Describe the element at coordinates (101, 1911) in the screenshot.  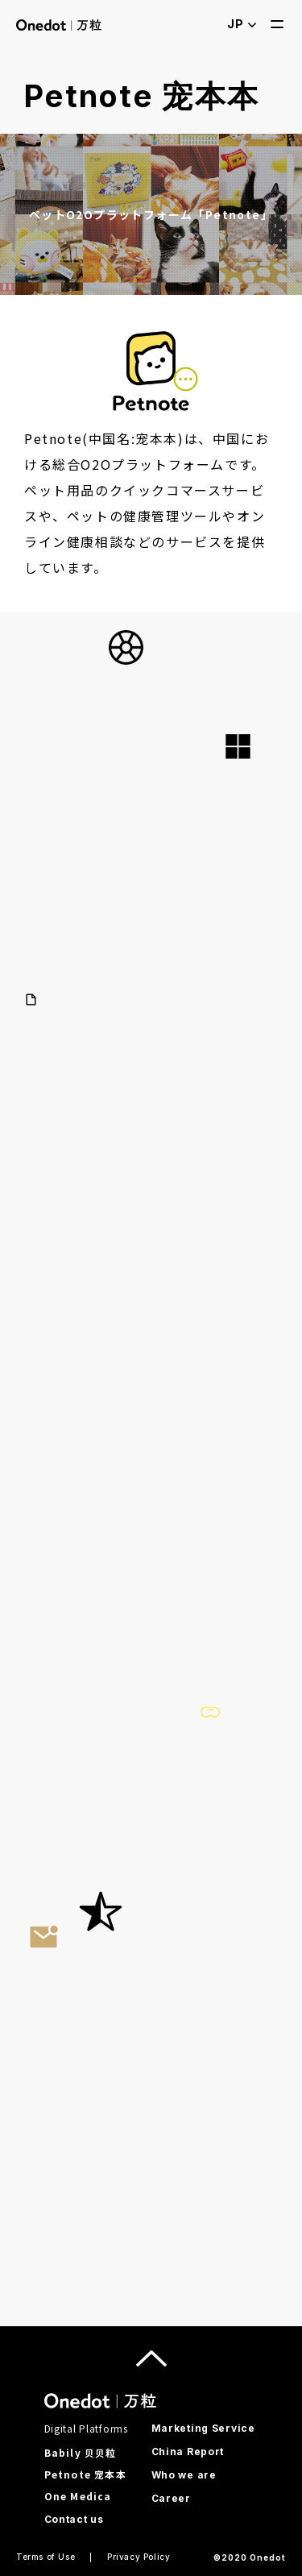
I see `indicates a partial or half-star rating` at that location.